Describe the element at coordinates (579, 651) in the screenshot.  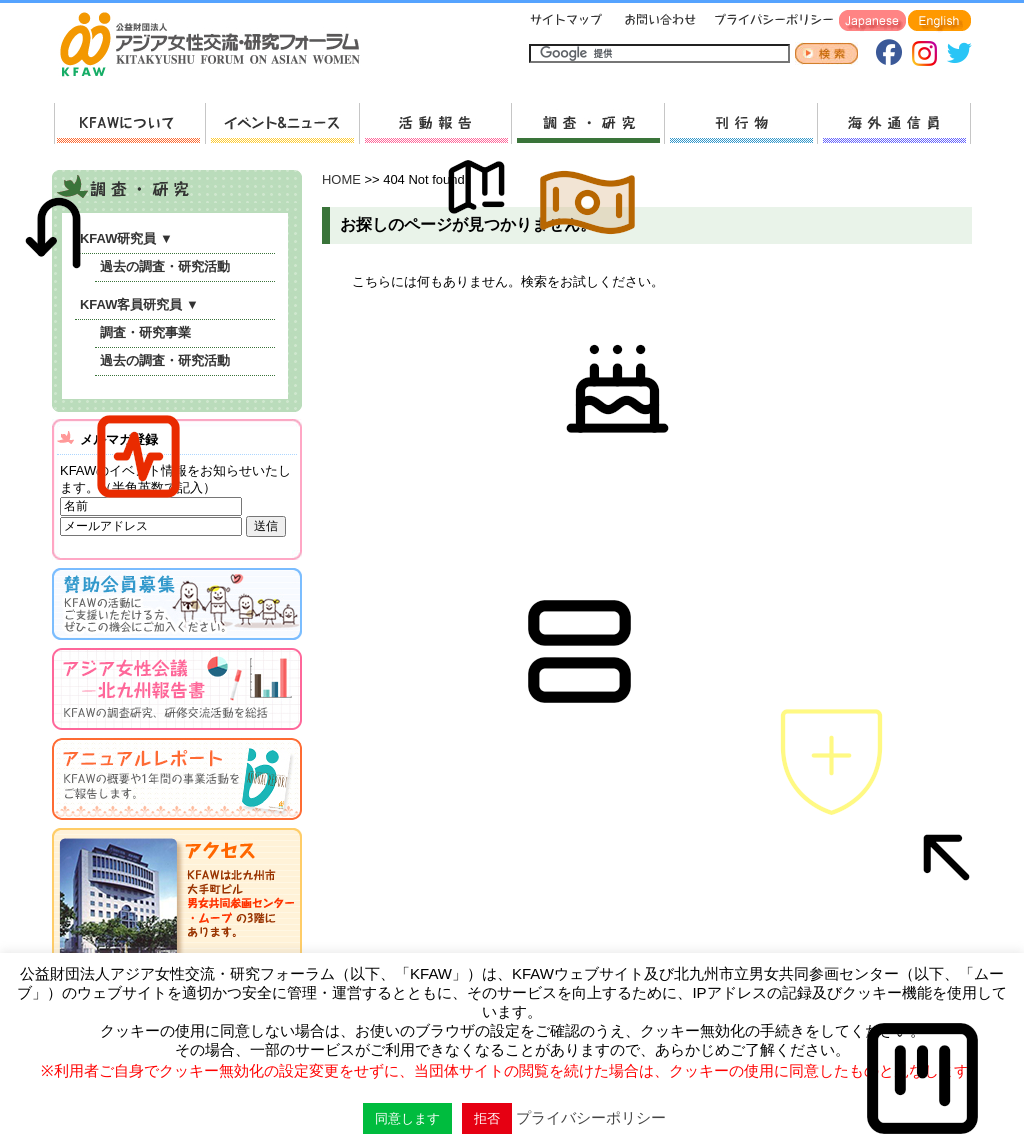
I see `switch to list view` at that location.